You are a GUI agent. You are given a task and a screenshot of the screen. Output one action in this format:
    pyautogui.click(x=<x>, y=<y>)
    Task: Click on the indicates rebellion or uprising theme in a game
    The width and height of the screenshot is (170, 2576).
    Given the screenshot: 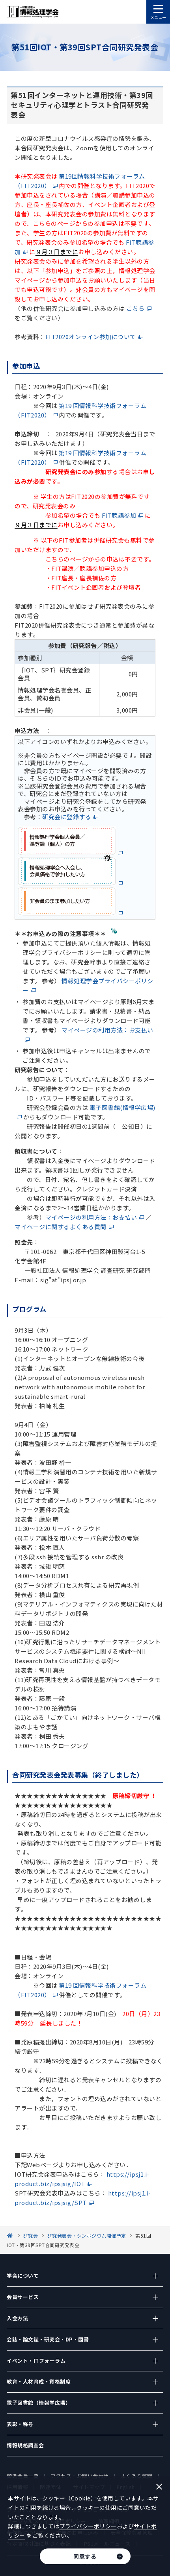 What is the action you would take?
    pyautogui.click(x=107, y=858)
    